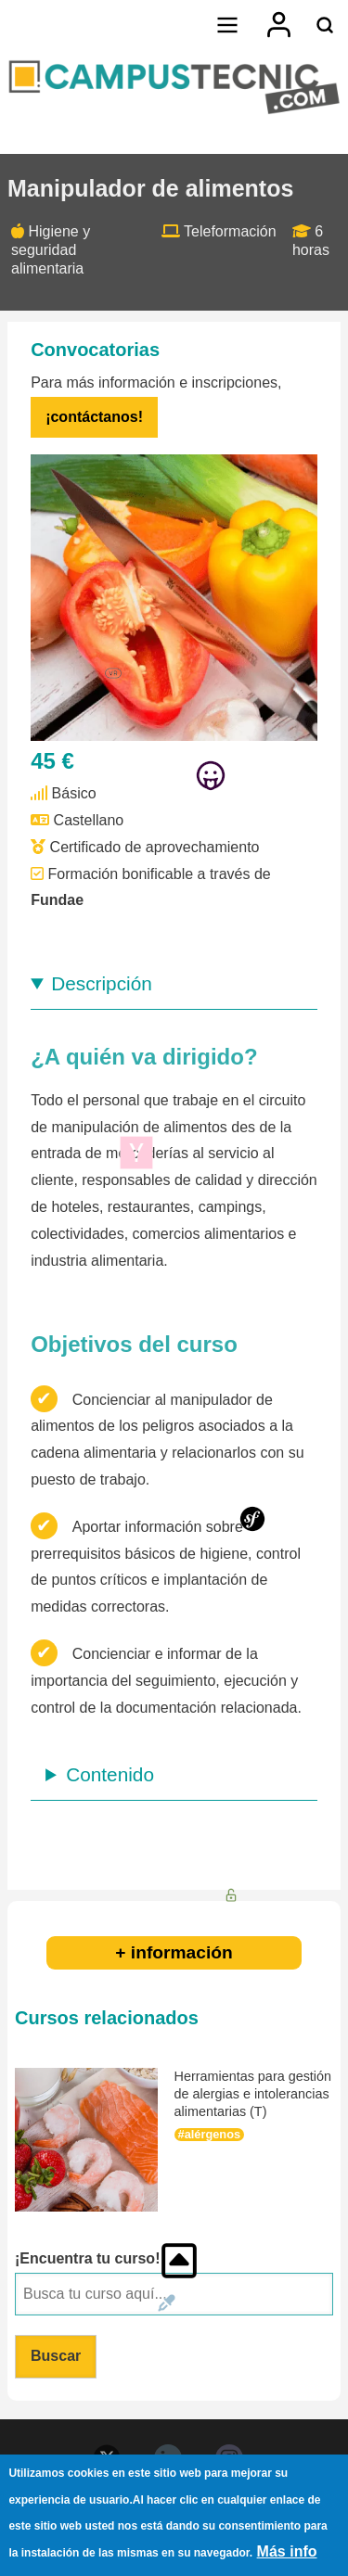 This screenshot has width=348, height=2576. What do you see at coordinates (179, 2261) in the screenshot?
I see `expand content upward` at bounding box center [179, 2261].